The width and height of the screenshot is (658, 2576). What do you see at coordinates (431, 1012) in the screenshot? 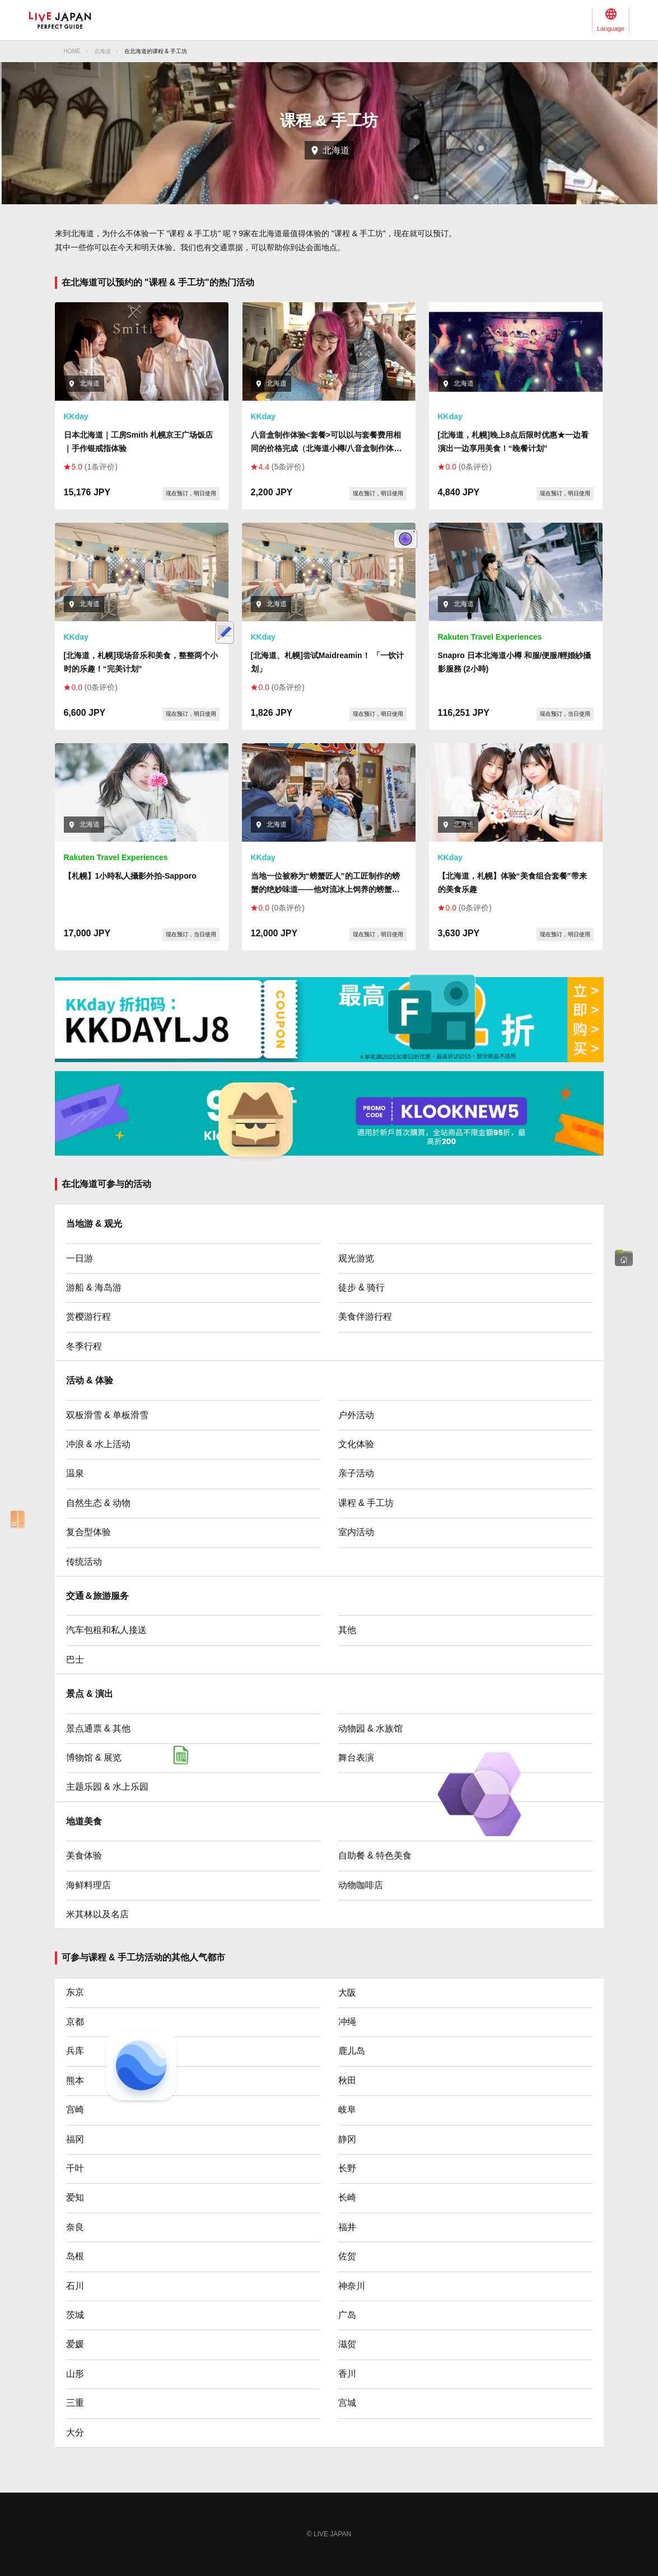
I see `open microsoft forms app` at bounding box center [431, 1012].